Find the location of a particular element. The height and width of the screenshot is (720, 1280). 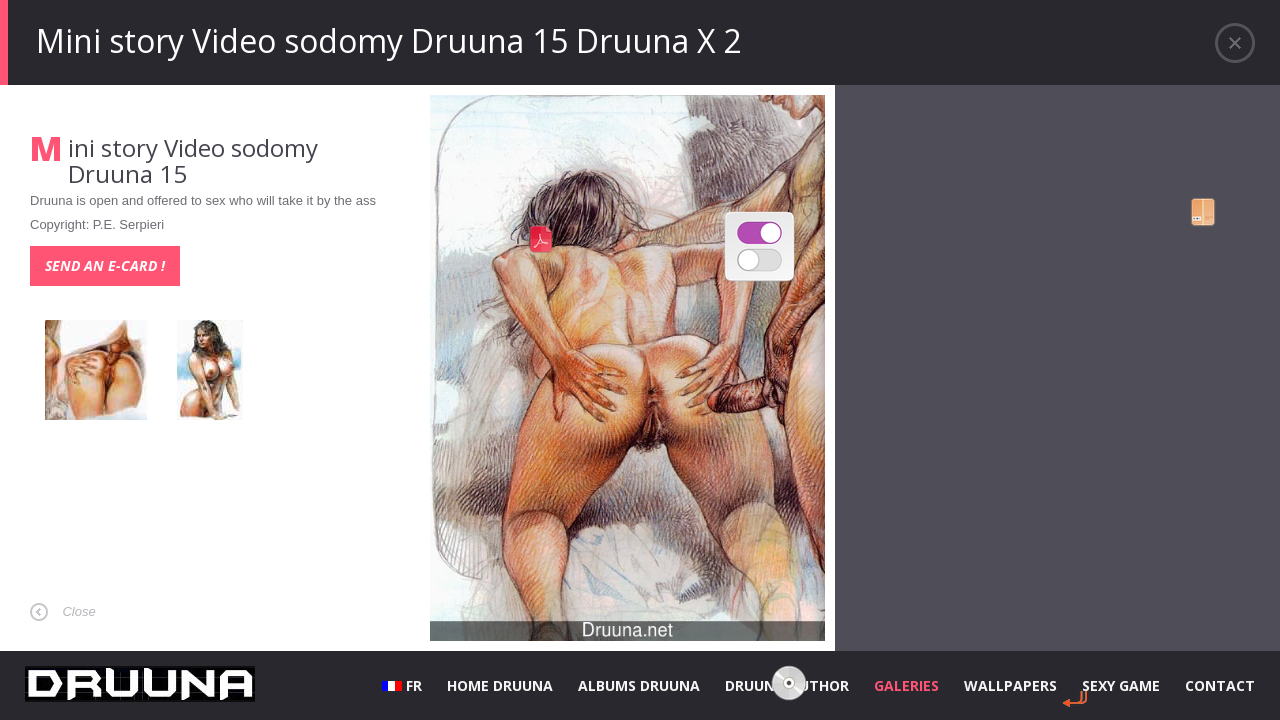

reply to all recipients of an email is located at coordinates (1074, 697).